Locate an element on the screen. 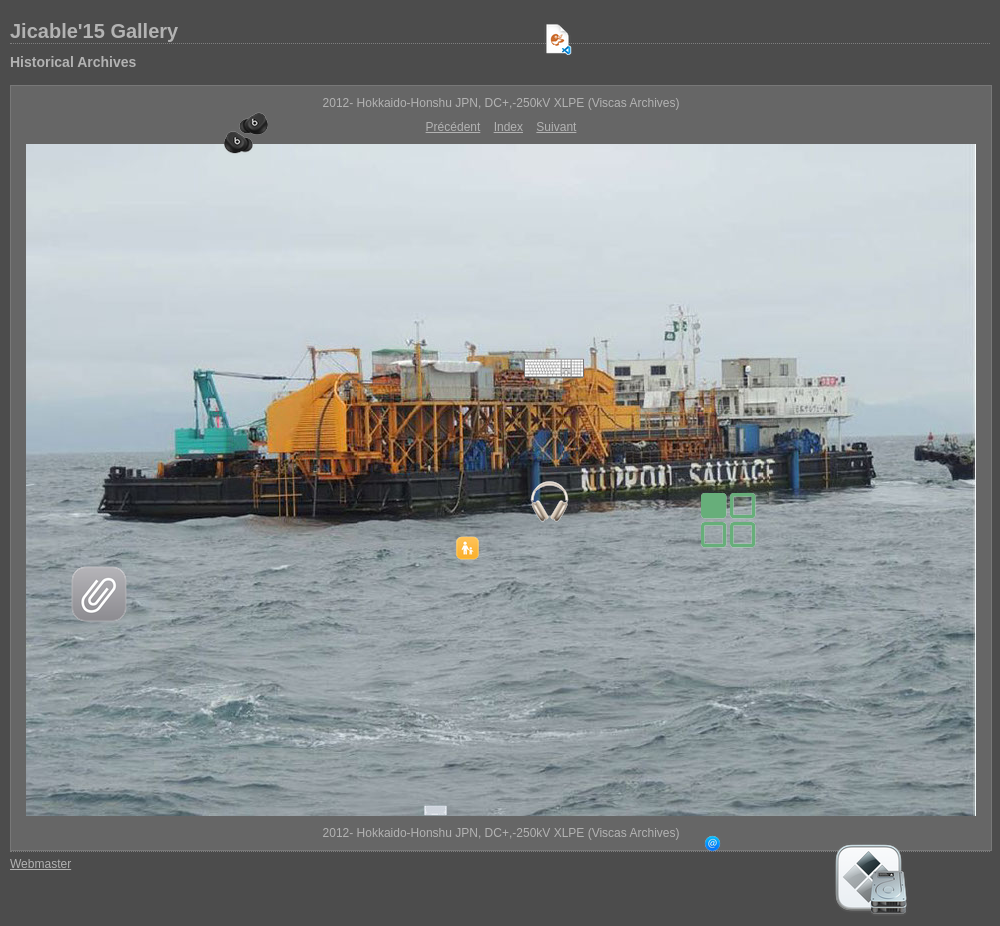 This screenshot has height=926, width=1000. access parental controls settings is located at coordinates (467, 548).